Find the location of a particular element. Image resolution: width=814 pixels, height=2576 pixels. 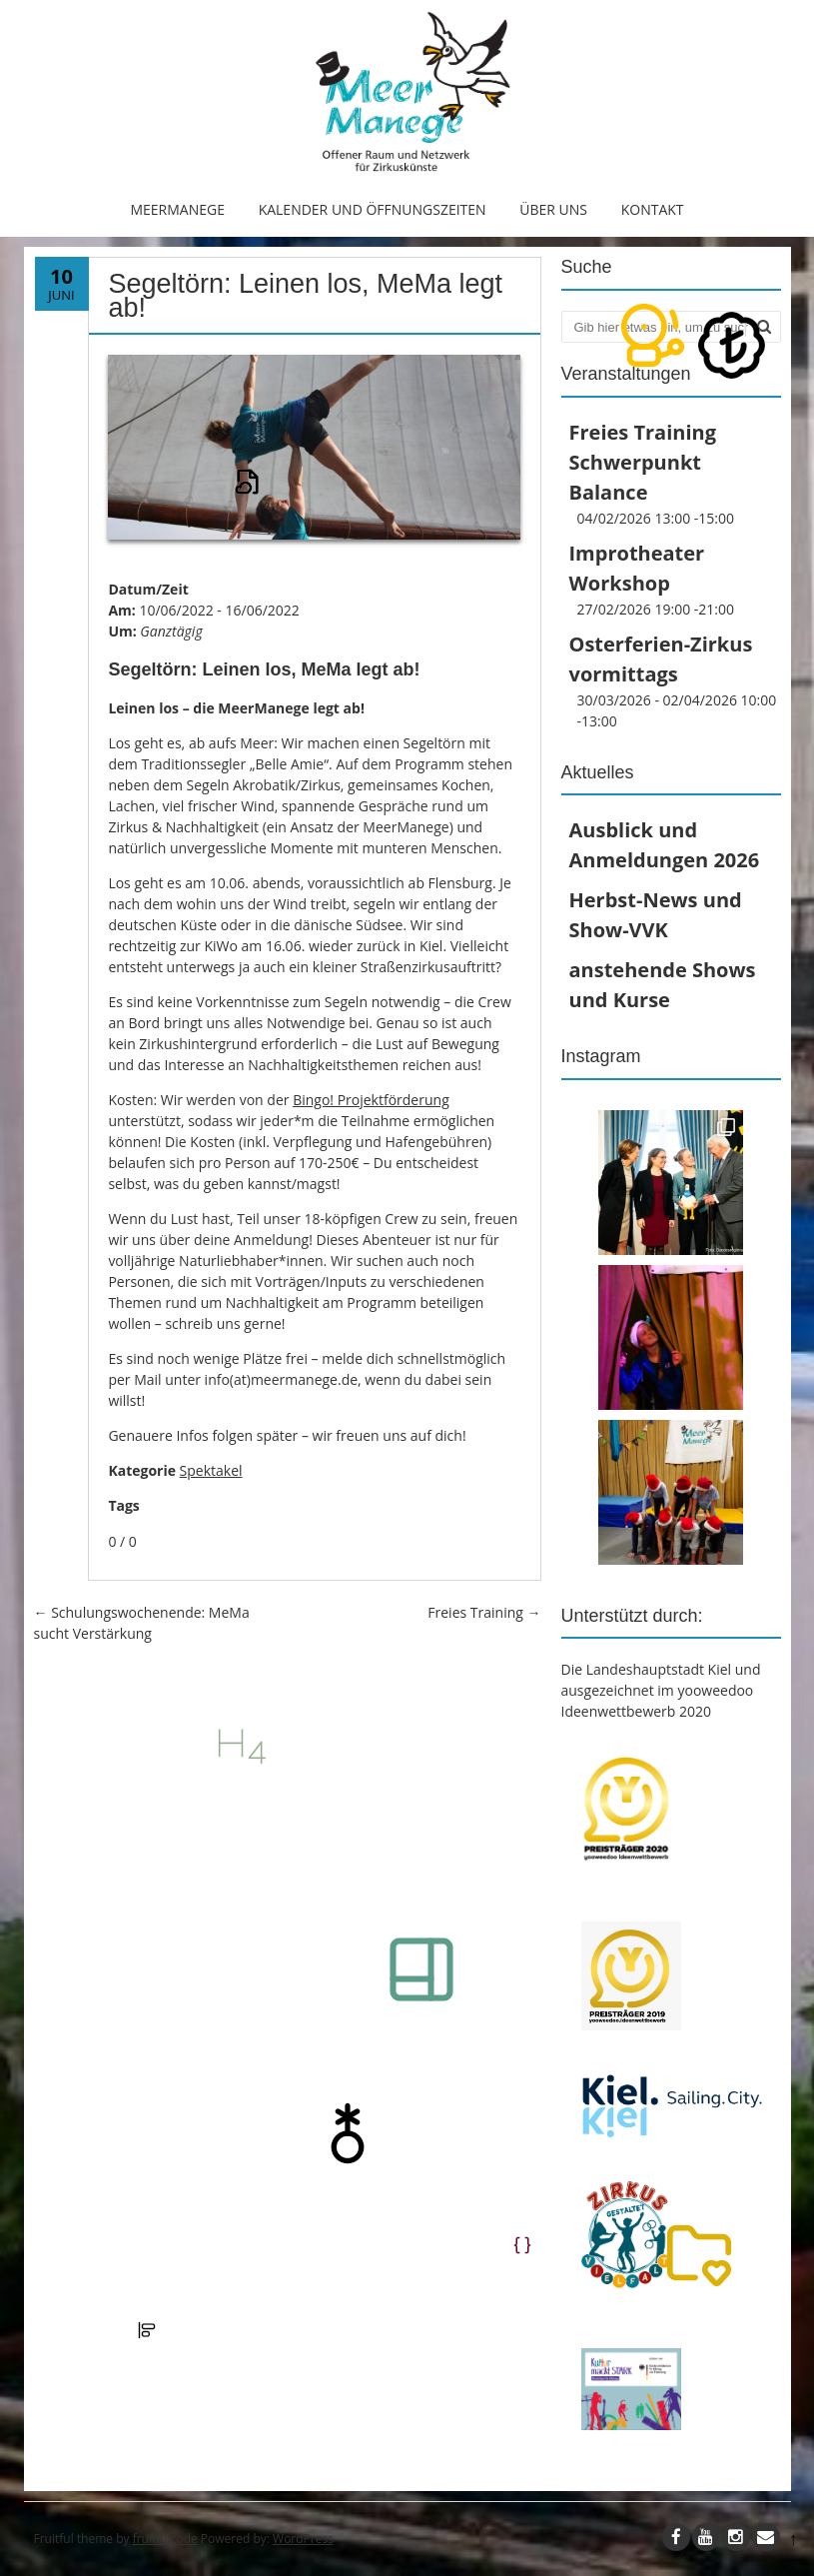

toggle right and bottom panel layout is located at coordinates (421, 1969).